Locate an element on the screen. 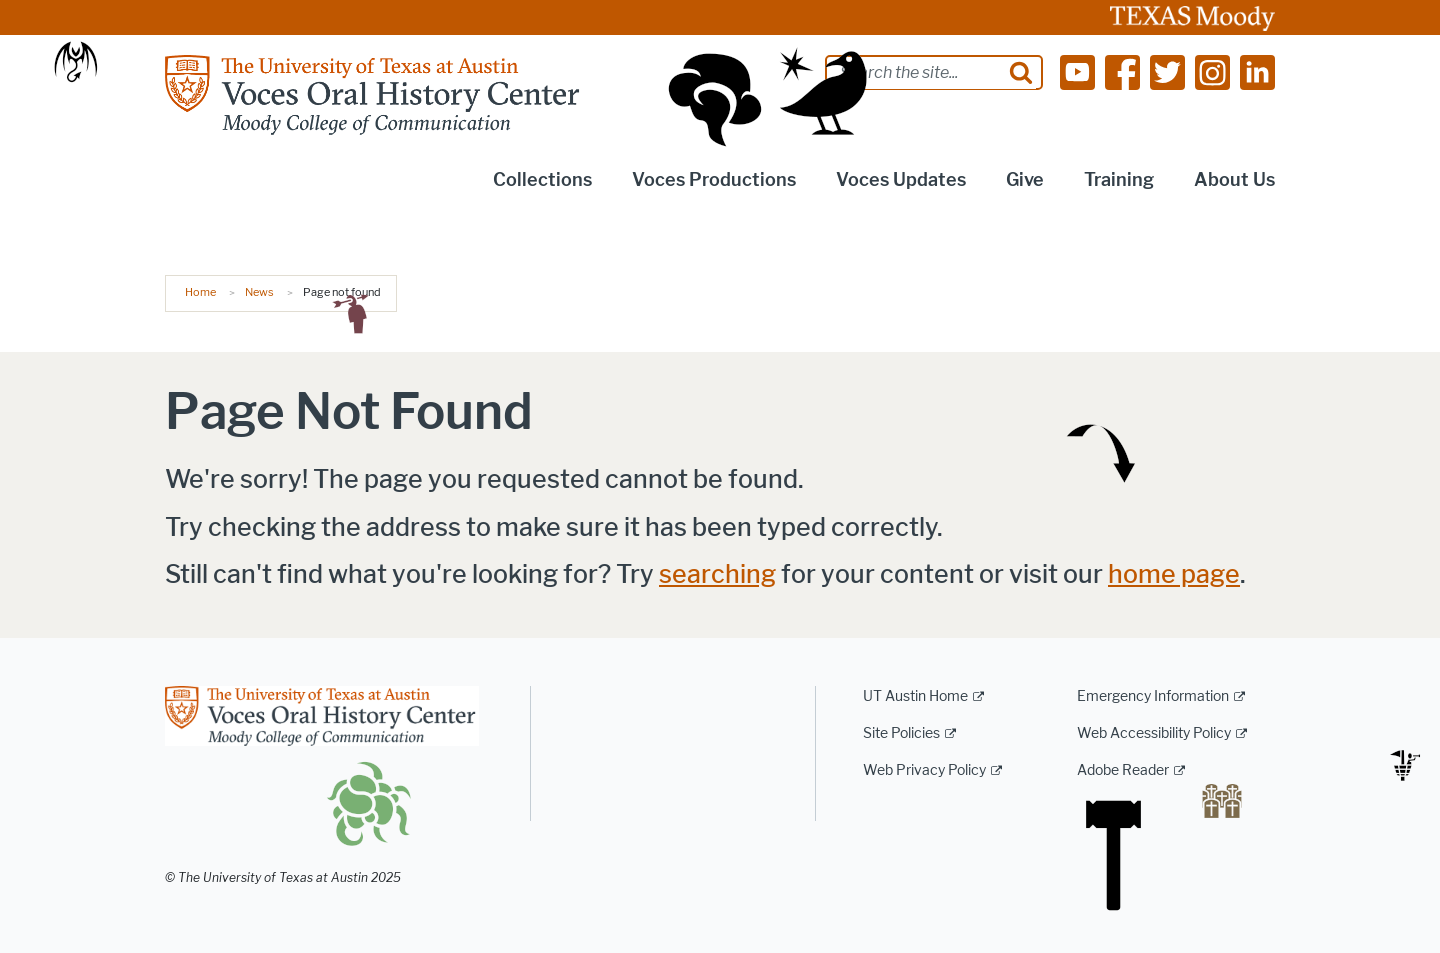 This screenshot has width=1440, height=953. access the lookout or observation point is located at coordinates (1405, 765).